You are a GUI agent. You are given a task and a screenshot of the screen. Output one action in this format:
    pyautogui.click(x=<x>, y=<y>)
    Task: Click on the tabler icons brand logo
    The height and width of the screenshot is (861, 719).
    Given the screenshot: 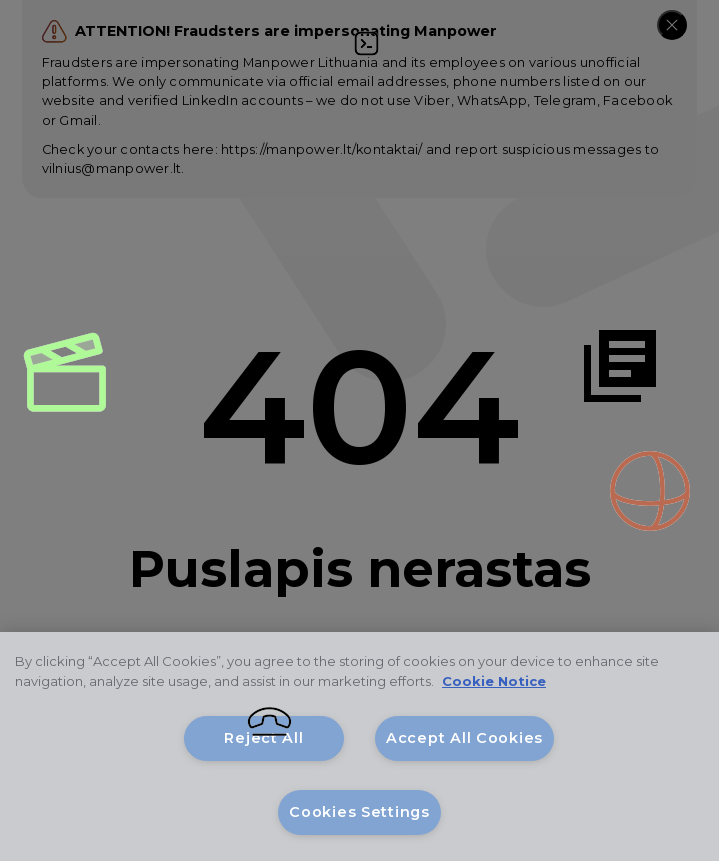 What is the action you would take?
    pyautogui.click(x=366, y=43)
    